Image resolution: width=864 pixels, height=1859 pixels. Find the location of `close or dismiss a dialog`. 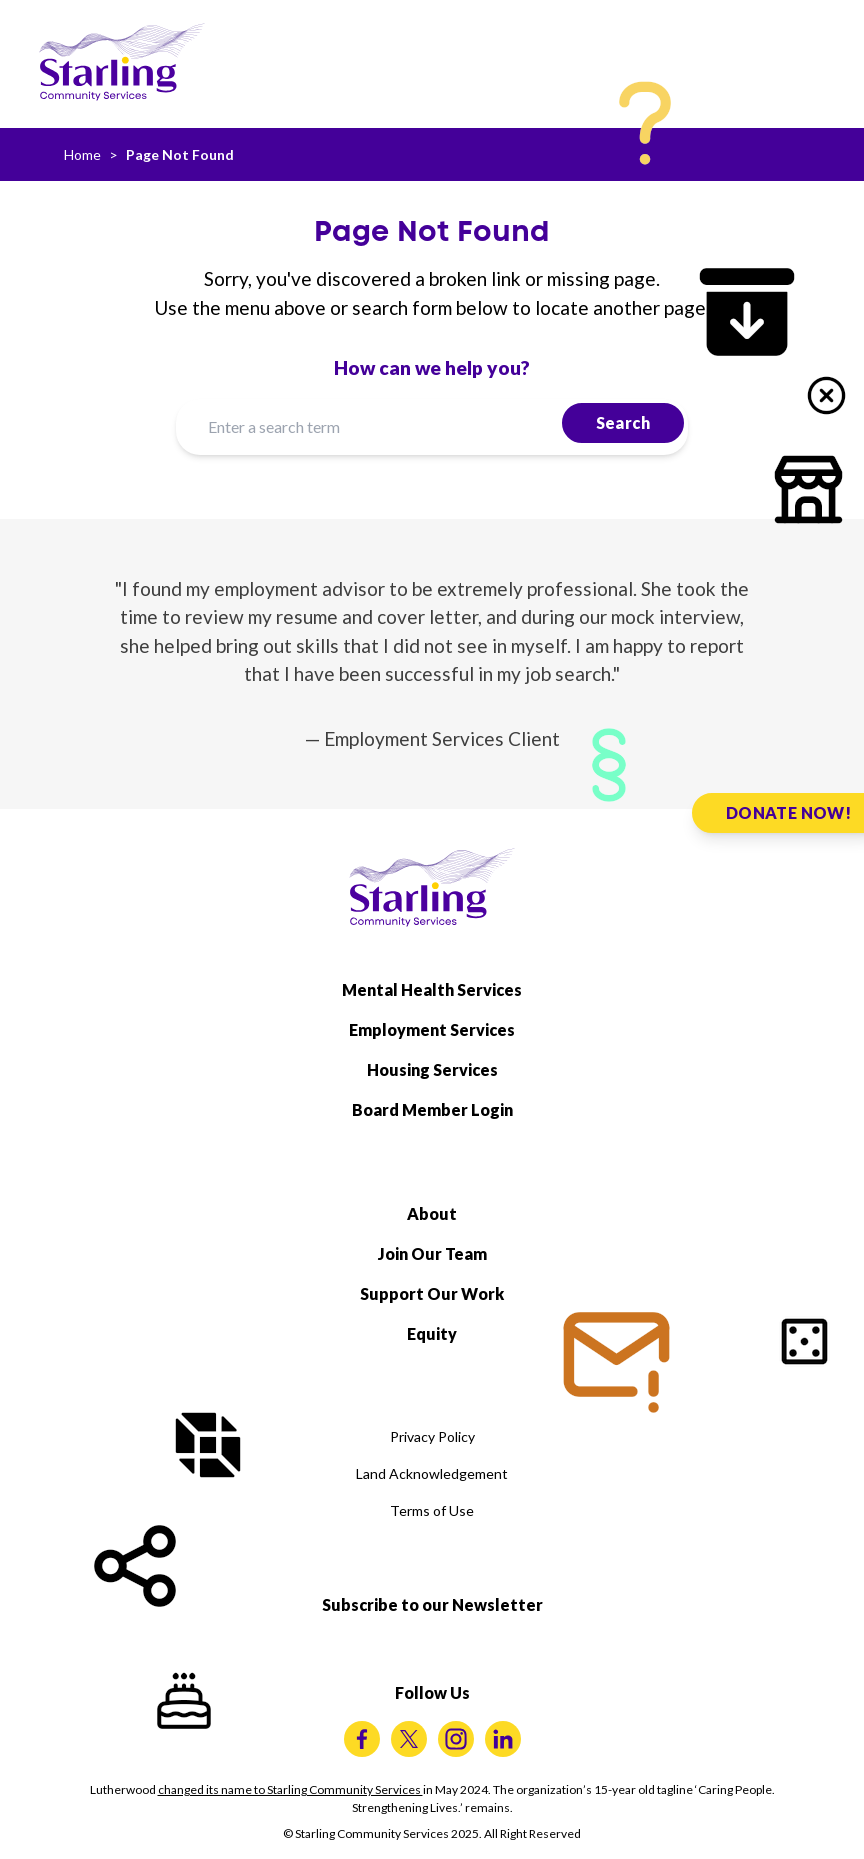

close or dismiss a dialog is located at coordinates (826, 395).